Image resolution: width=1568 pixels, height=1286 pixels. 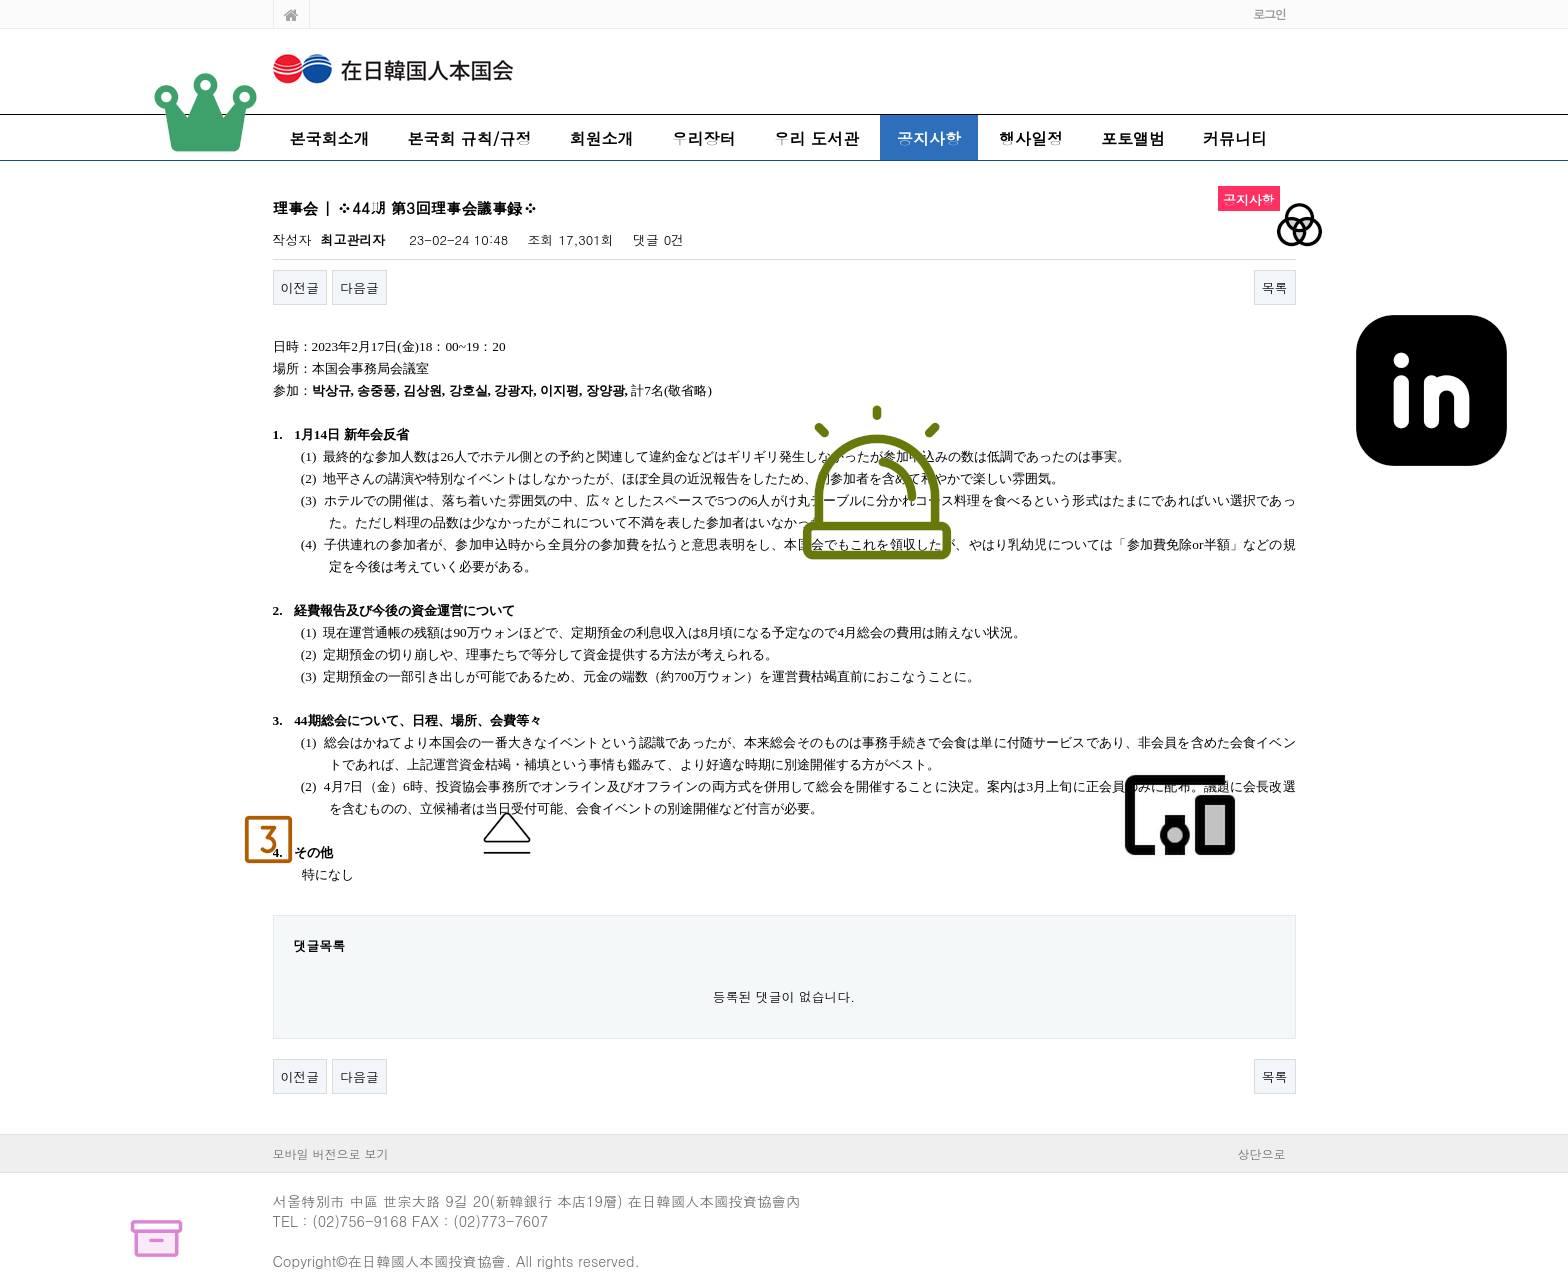 What do you see at coordinates (1431, 390) in the screenshot?
I see `connect with LinkedIn` at bounding box center [1431, 390].